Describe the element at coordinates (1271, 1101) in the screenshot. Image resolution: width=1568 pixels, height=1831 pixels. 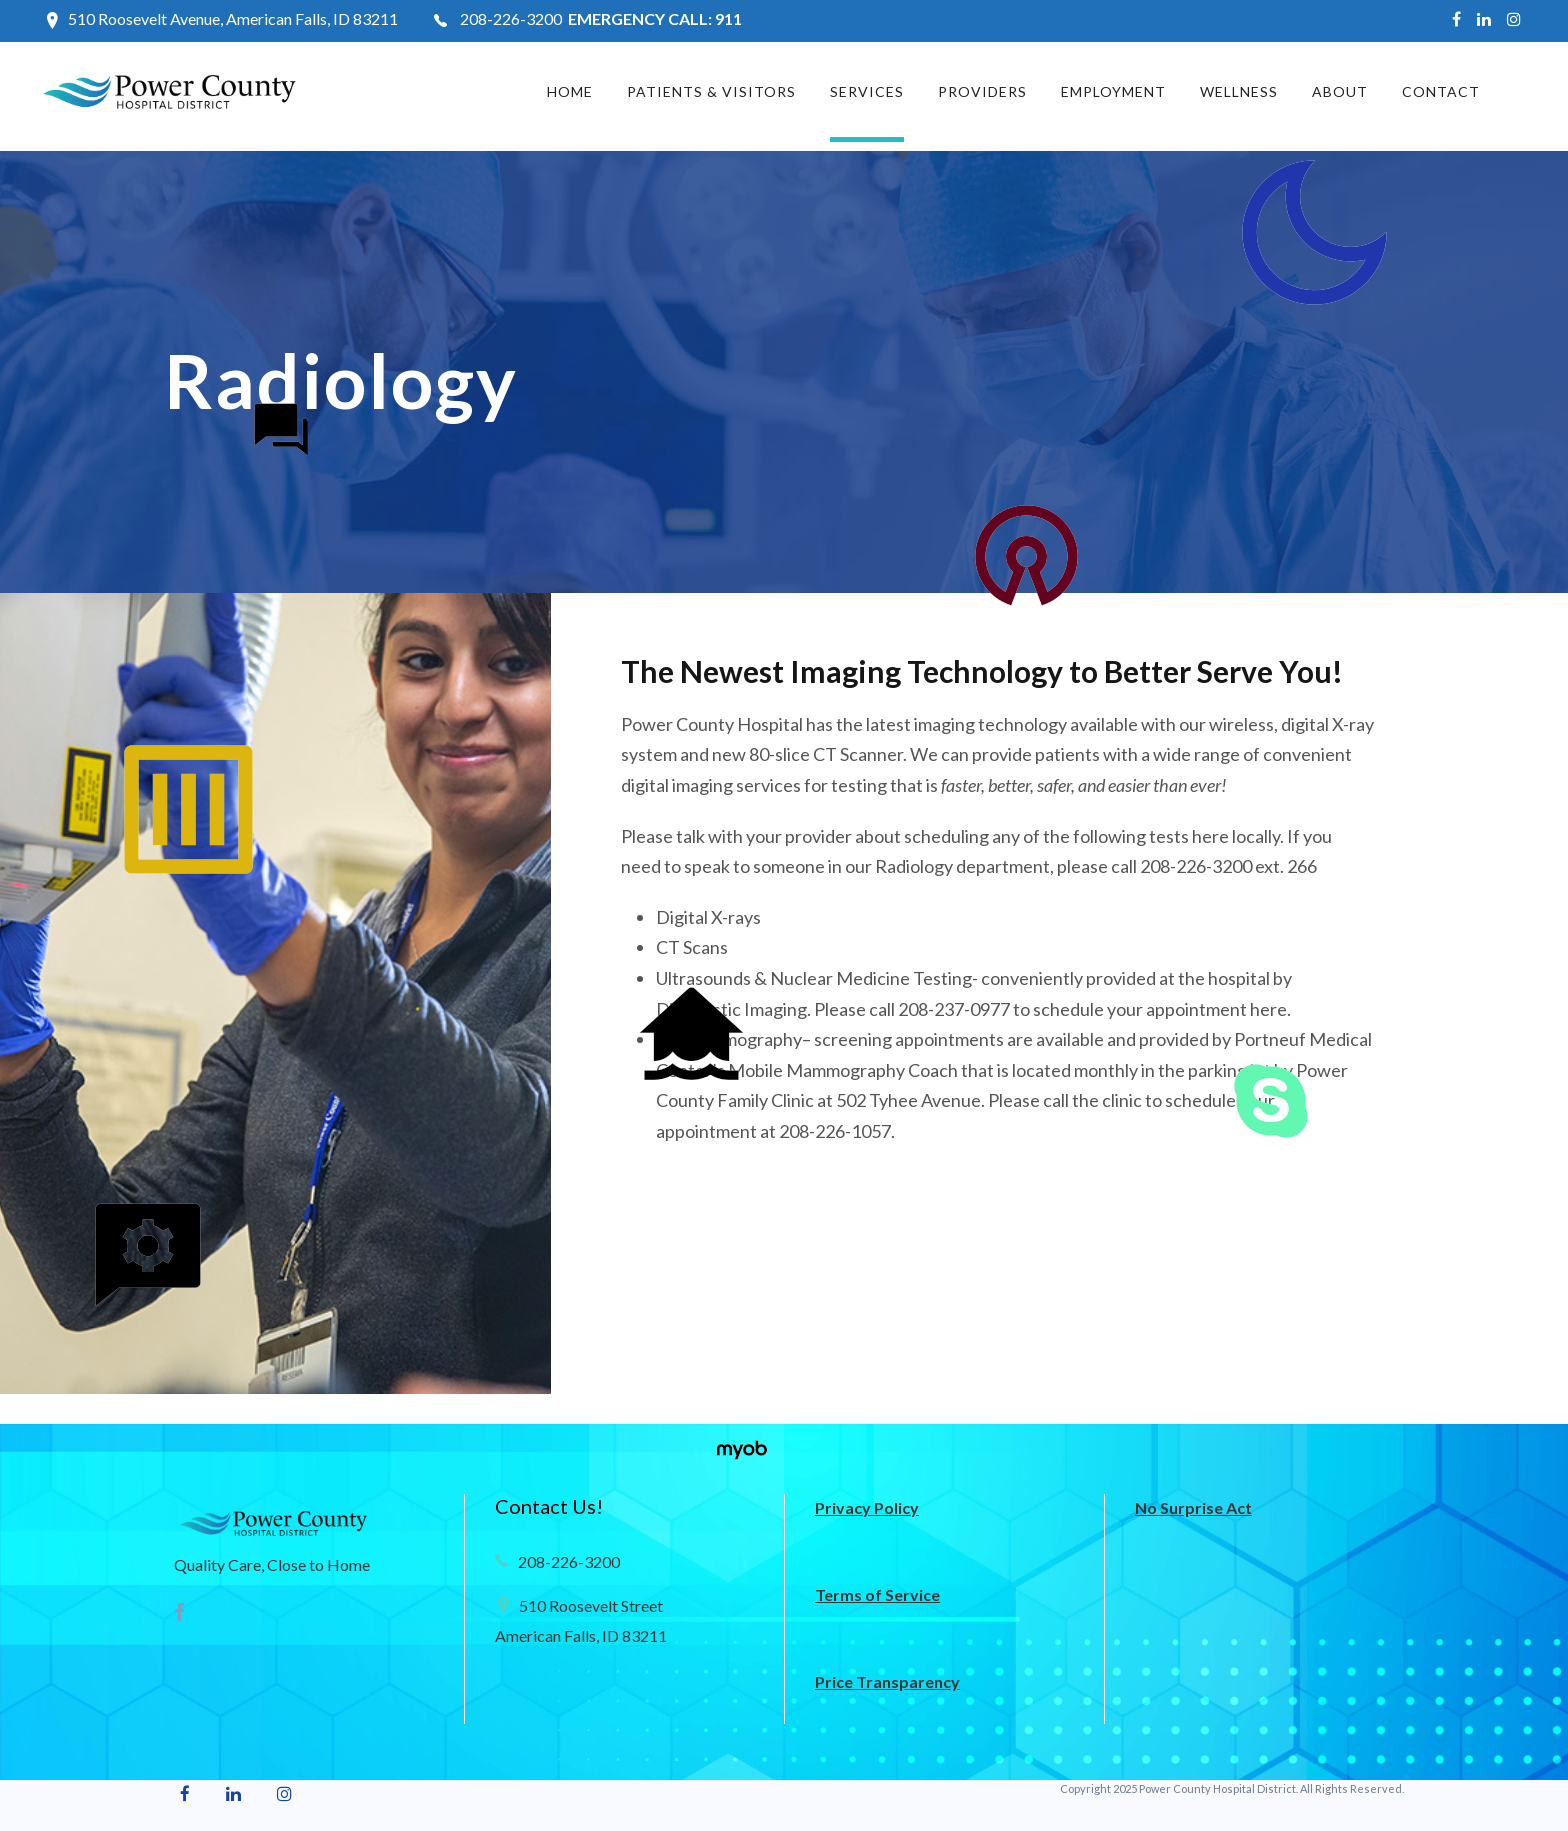
I see `open skype app` at that location.